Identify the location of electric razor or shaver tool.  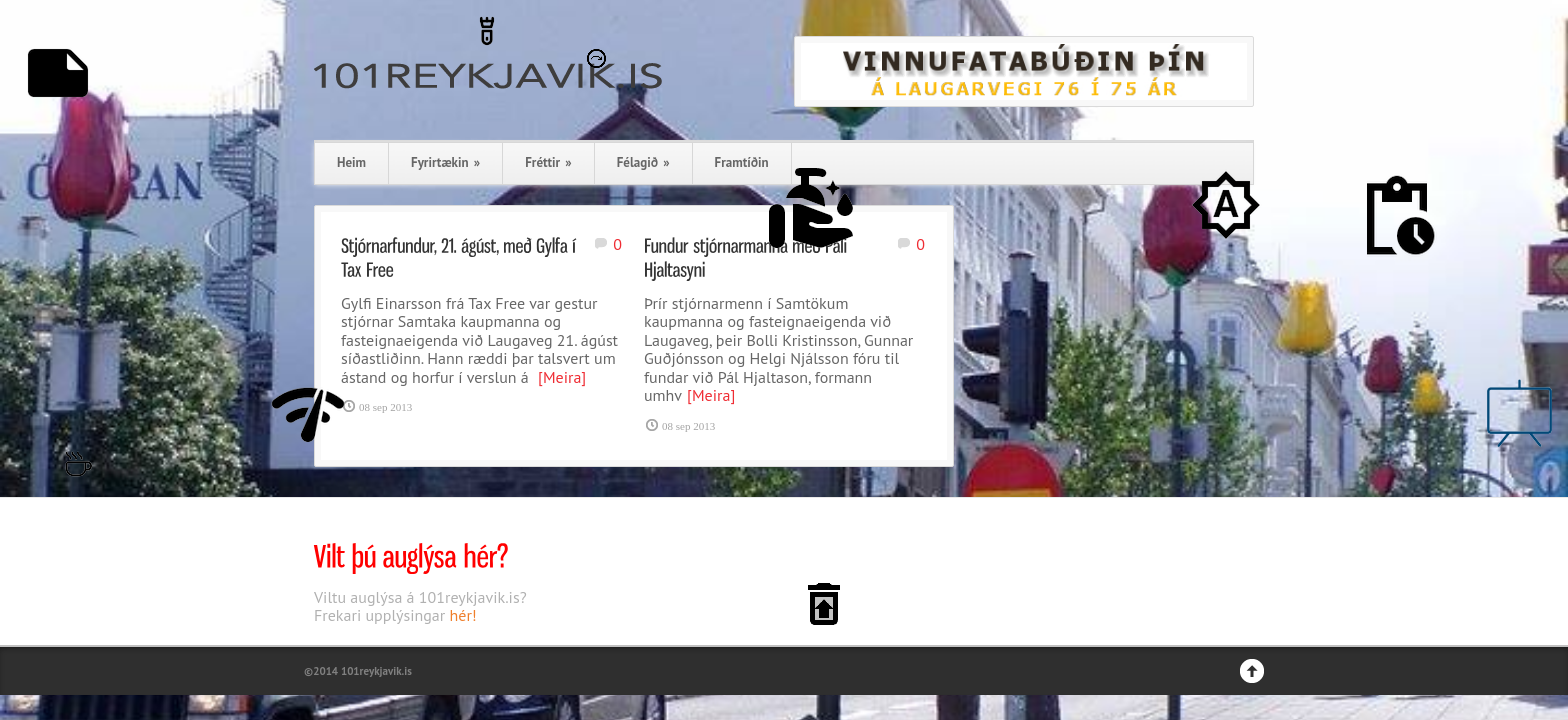
(487, 31).